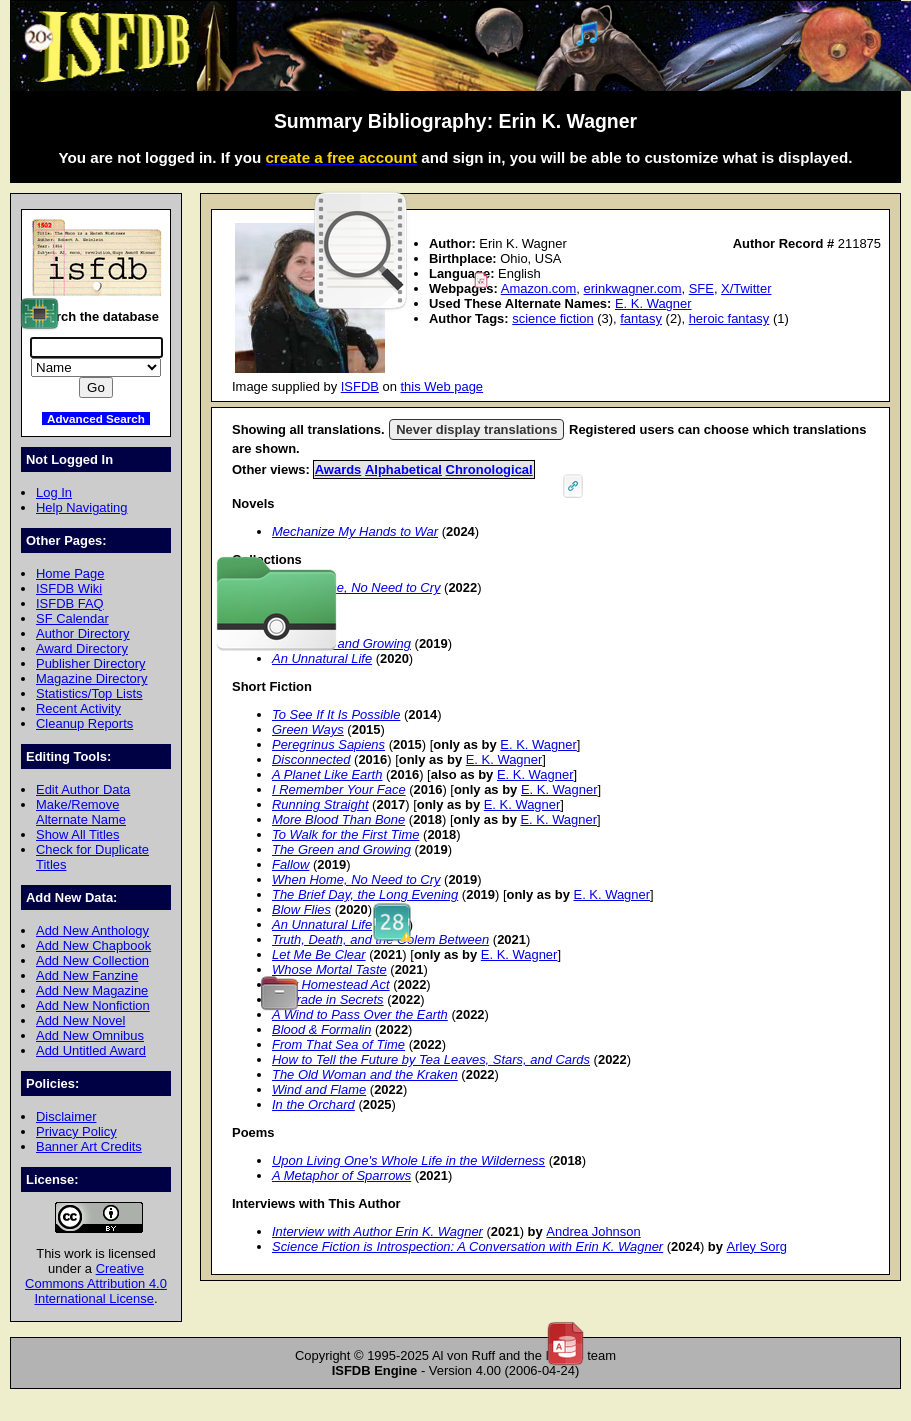  Describe the element at coordinates (39, 313) in the screenshot. I see `open cpu-x system information app` at that location.